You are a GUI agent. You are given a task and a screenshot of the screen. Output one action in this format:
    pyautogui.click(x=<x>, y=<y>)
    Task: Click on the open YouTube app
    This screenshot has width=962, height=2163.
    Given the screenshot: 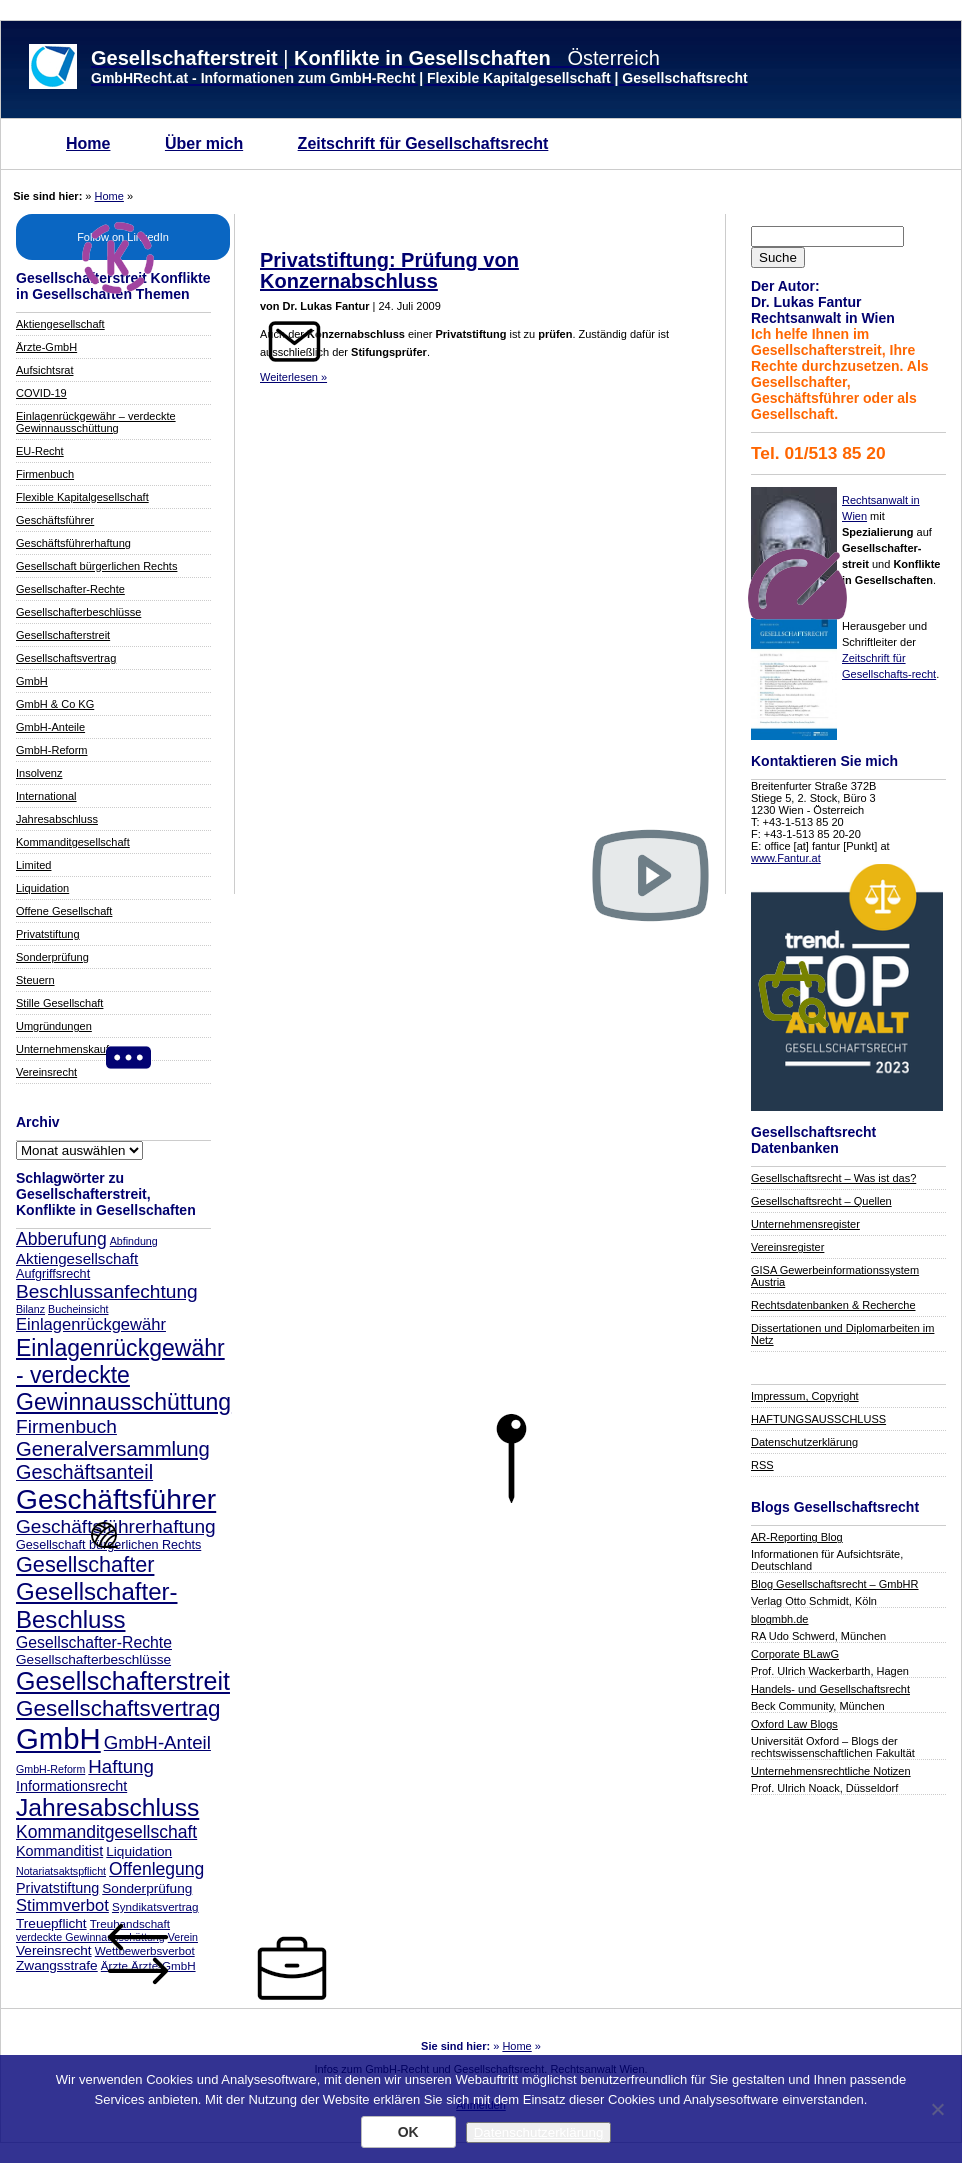 What is the action you would take?
    pyautogui.click(x=650, y=875)
    